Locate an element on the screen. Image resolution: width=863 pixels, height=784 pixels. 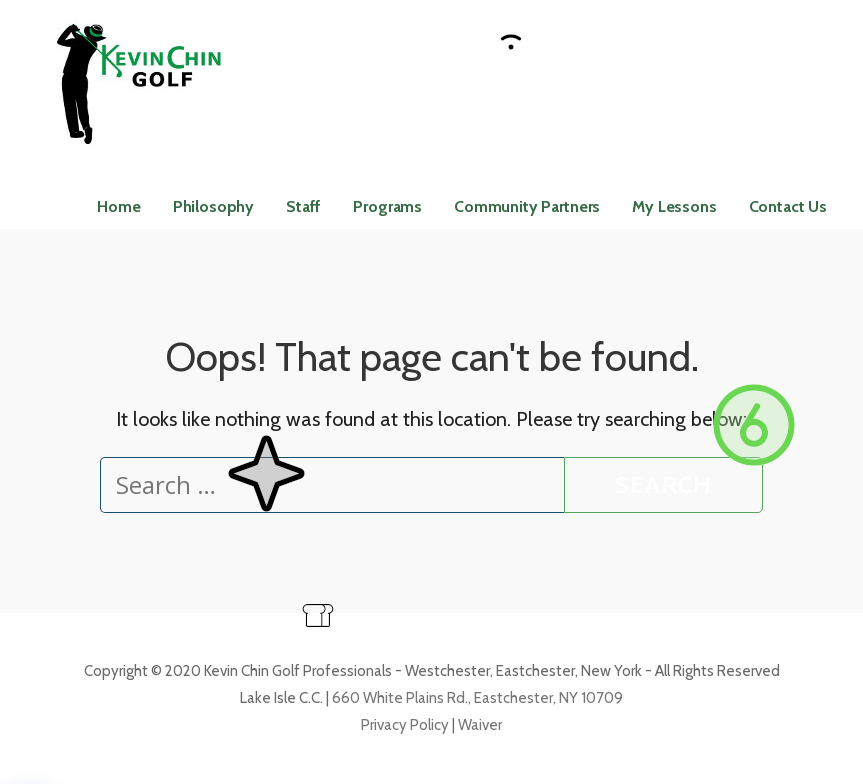
indicates a featured or highlighted item is located at coordinates (266, 473).